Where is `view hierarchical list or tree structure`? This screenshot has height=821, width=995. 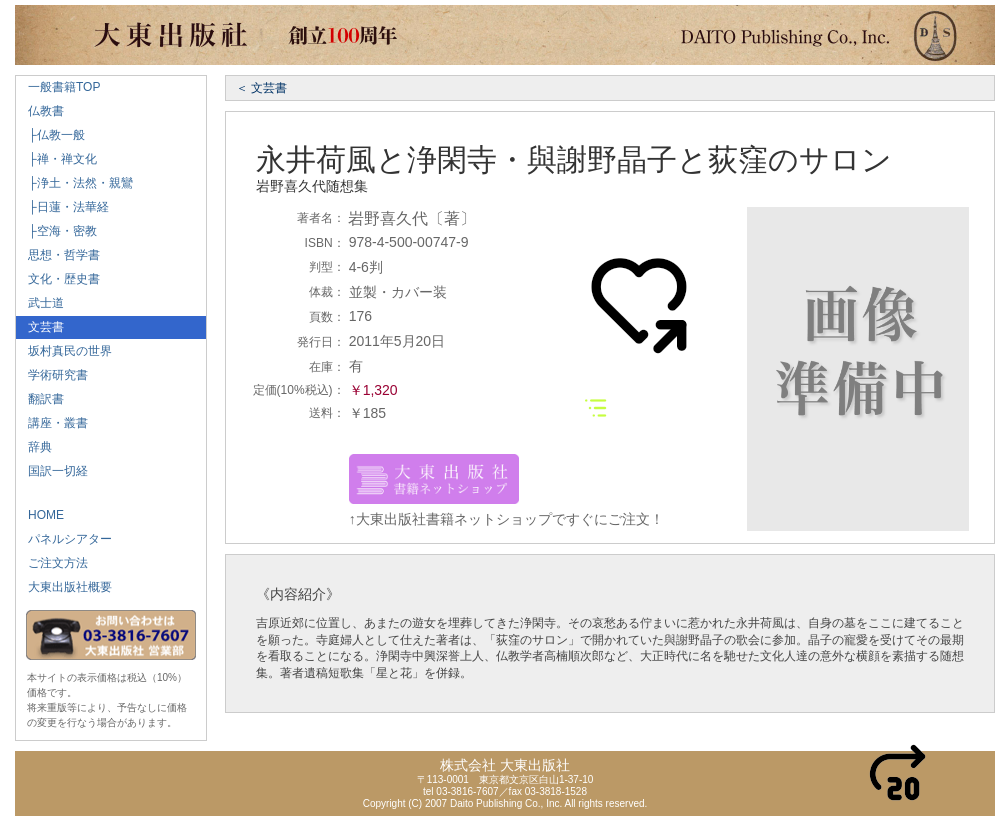
view hierarchical list or tree structure is located at coordinates (595, 408).